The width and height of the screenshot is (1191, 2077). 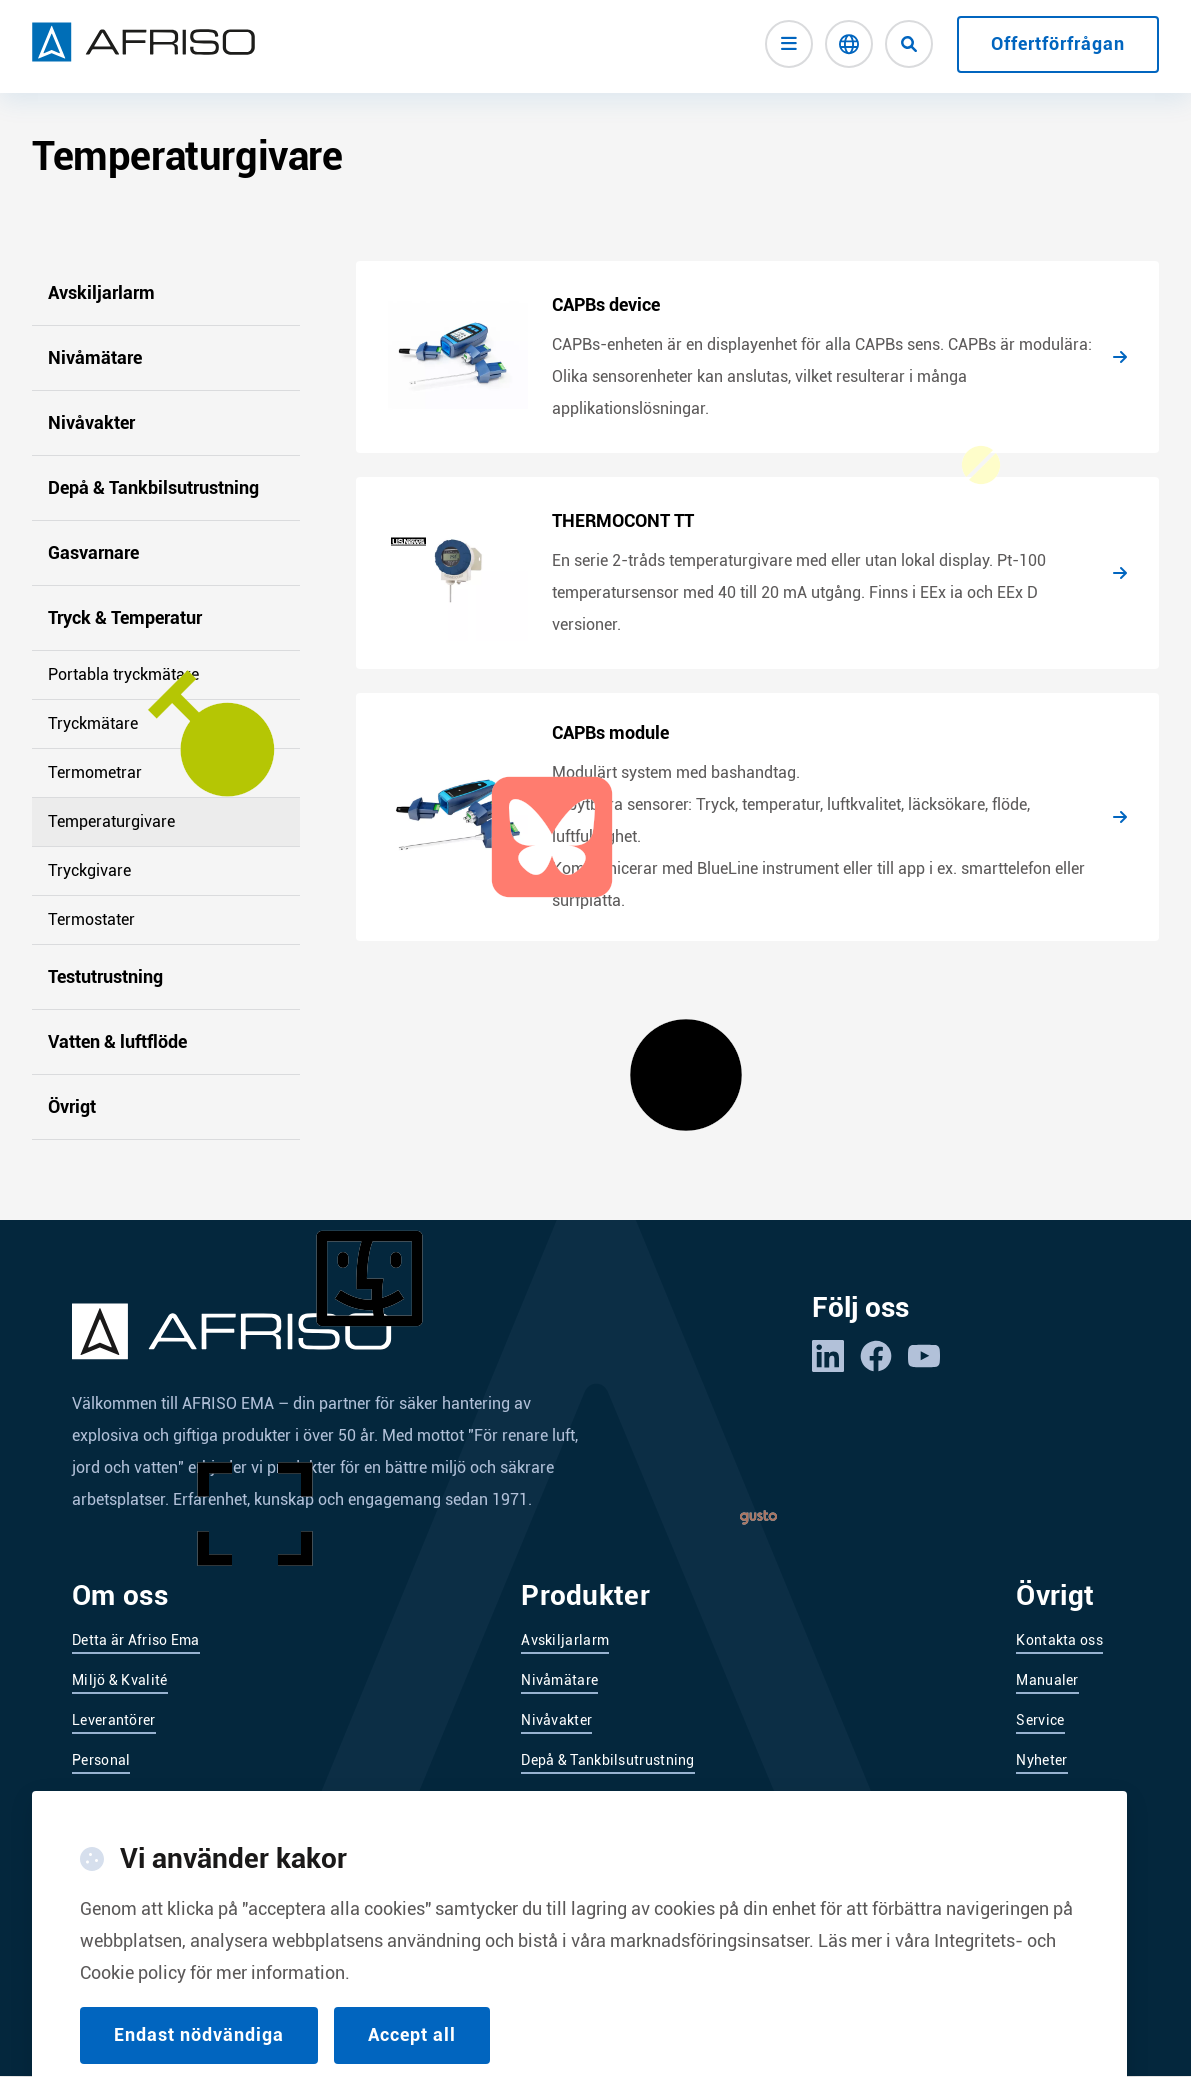 What do you see at coordinates (758, 1517) in the screenshot?
I see `access gusto payroll and HR services` at bounding box center [758, 1517].